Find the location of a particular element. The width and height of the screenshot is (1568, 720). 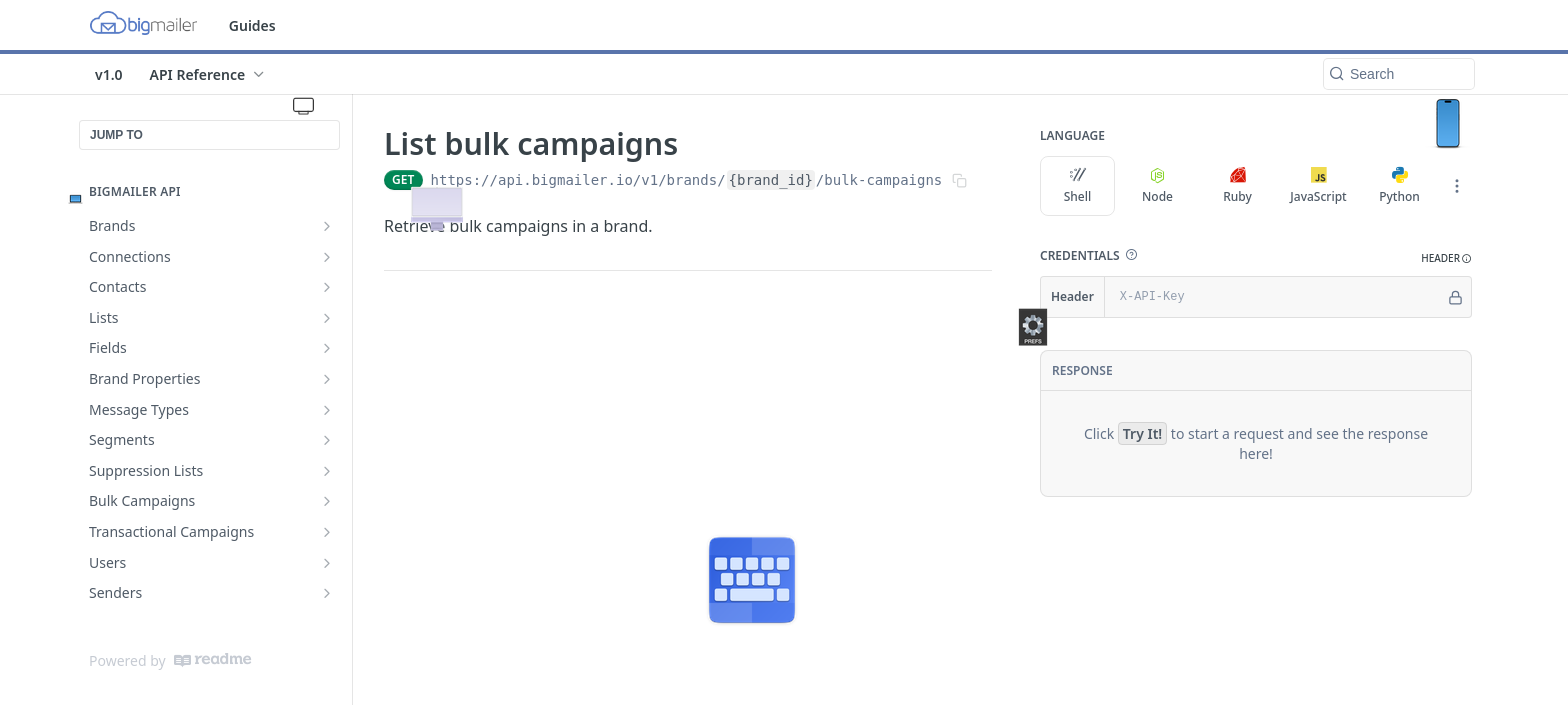

indicates this macbook pro in system preferences is located at coordinates (75, 198).